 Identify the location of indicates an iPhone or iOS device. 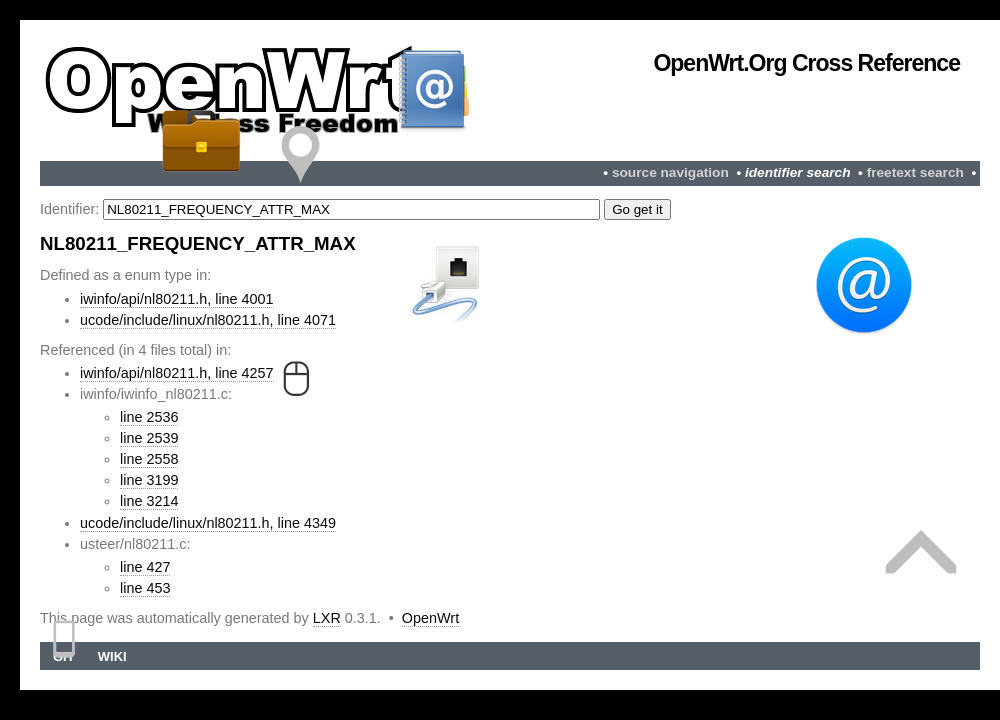
(64, 639).